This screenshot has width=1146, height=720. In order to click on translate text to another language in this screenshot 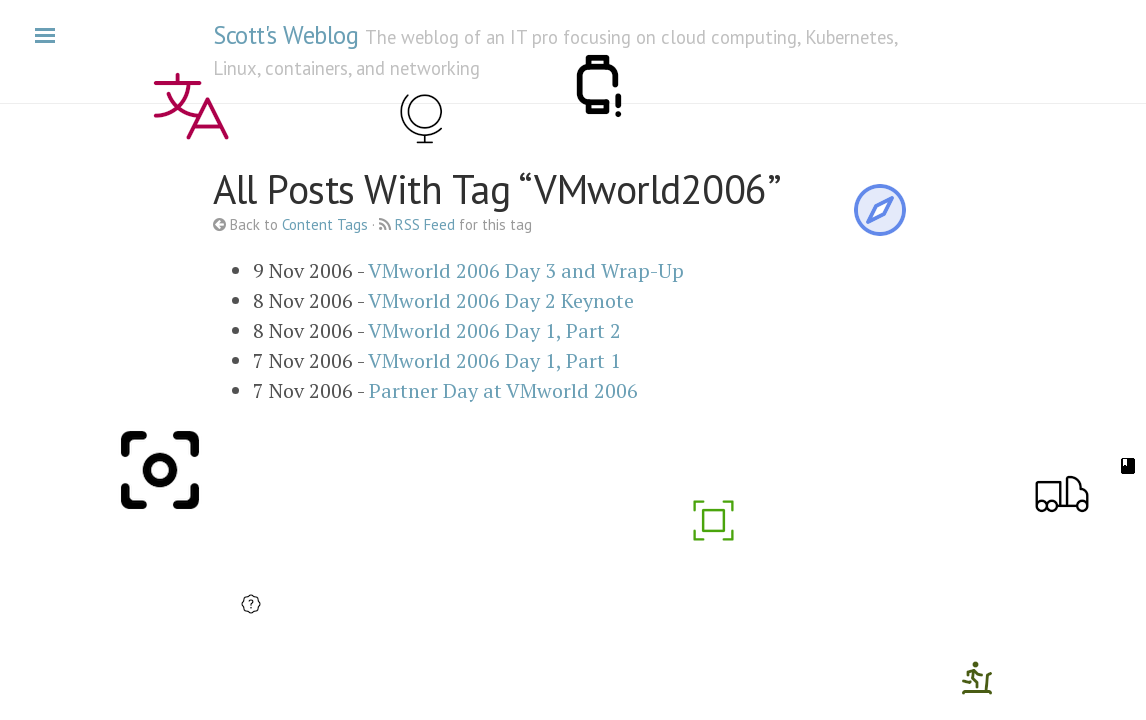, I will do `click(188, 107)`.